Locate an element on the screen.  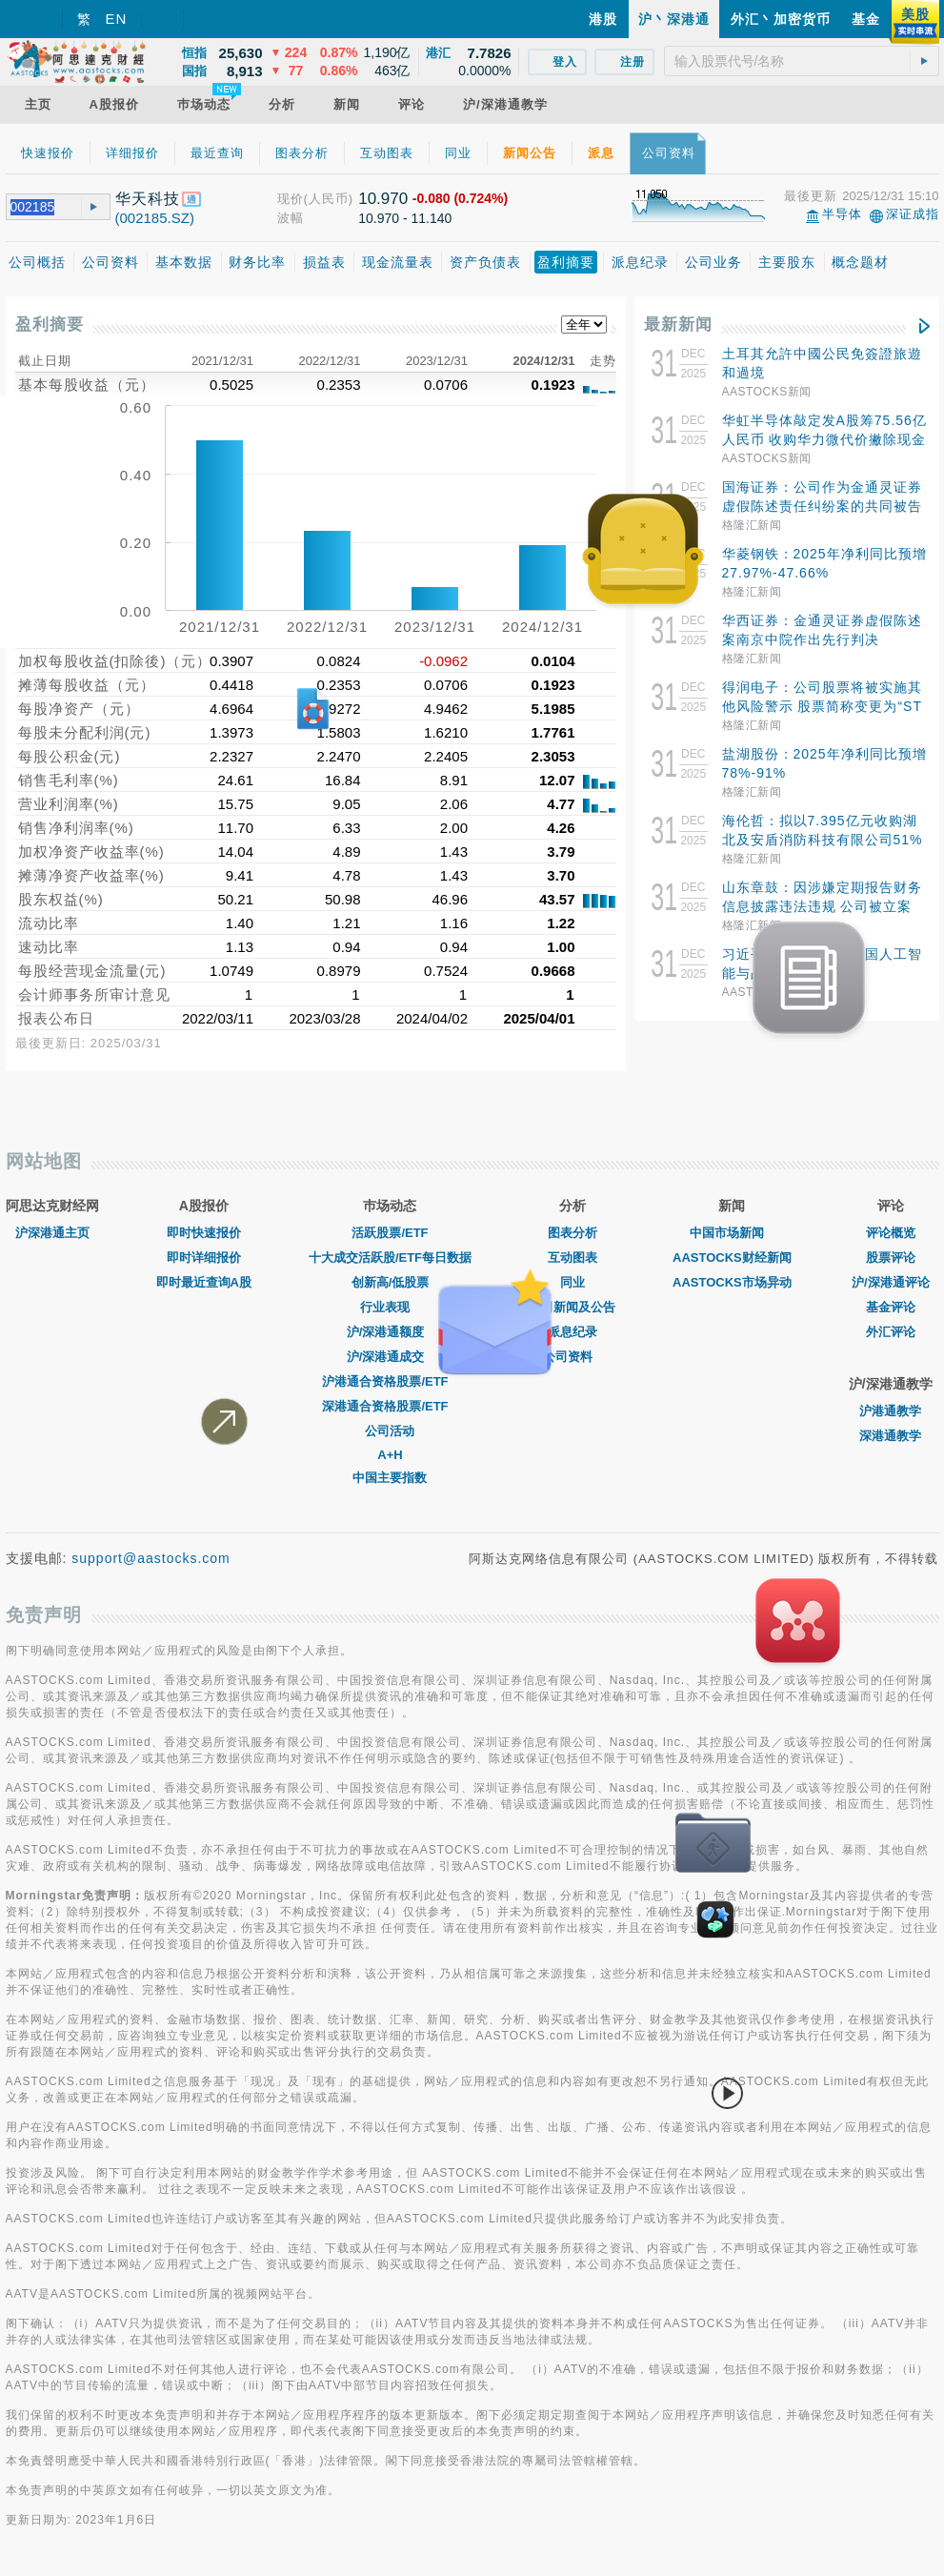
indicates a symbolic link or shortcut to another file is located at coordinates (224, 1421).